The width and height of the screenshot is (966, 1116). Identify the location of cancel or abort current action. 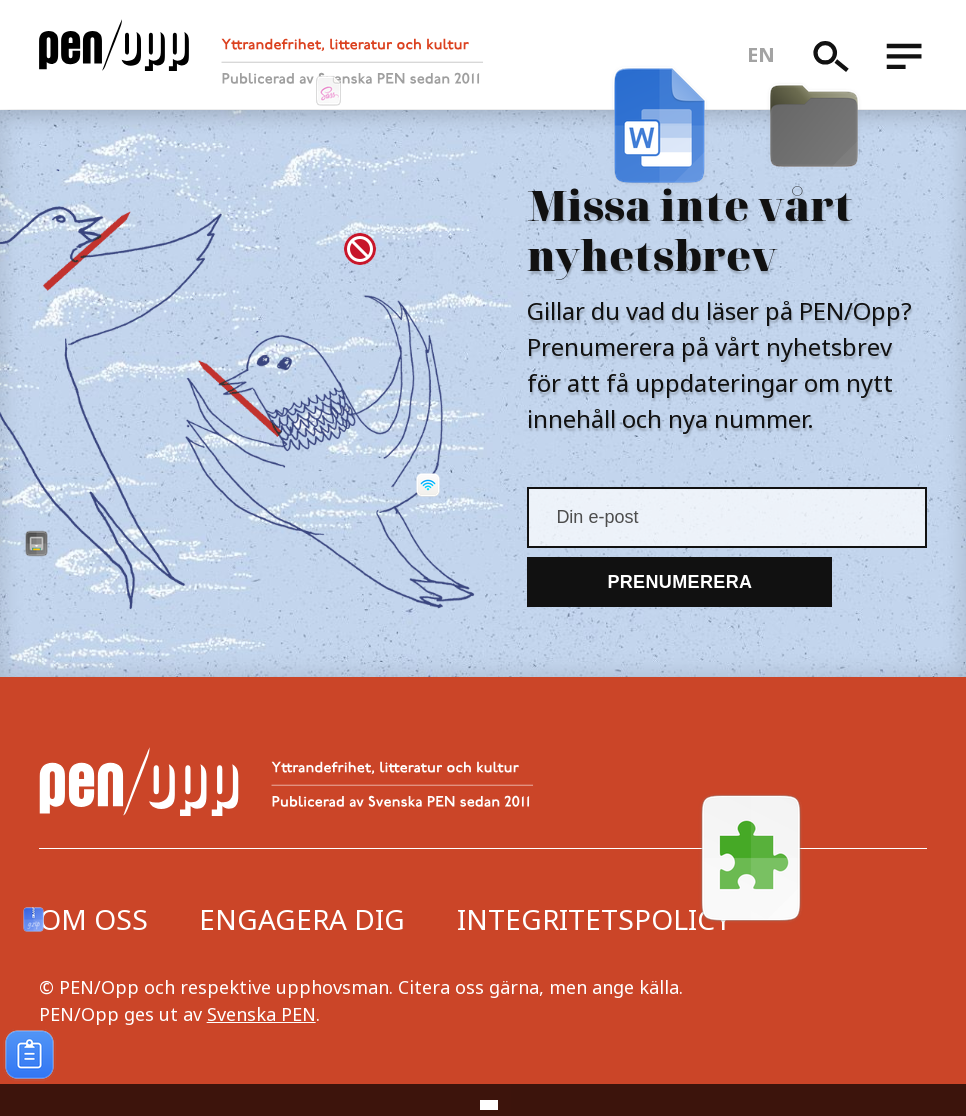
(360, 249).